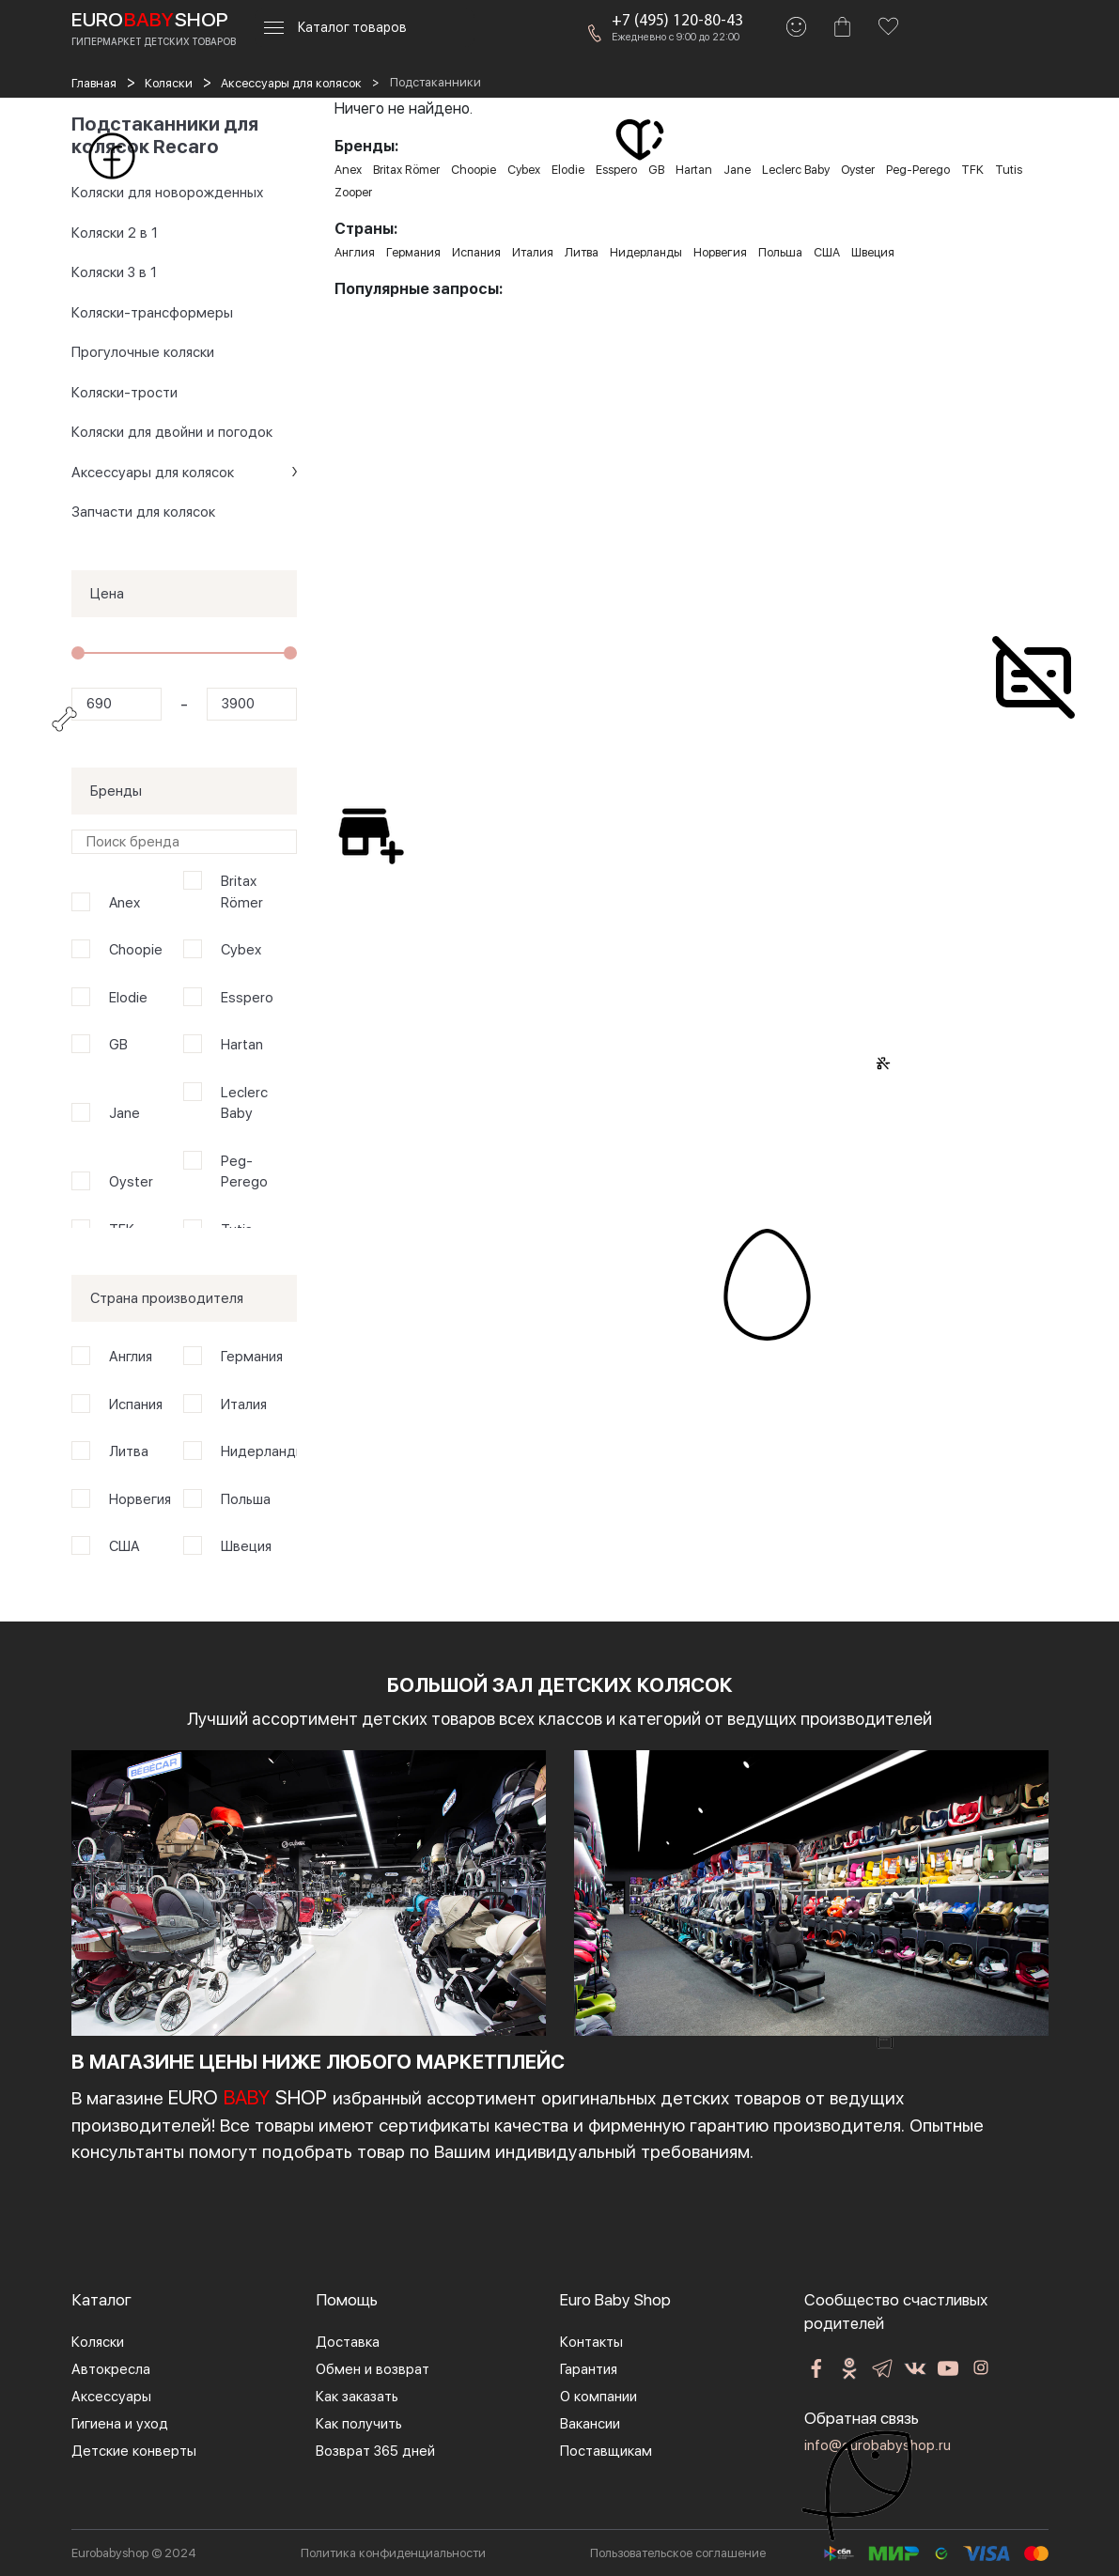 The width and height of the screenshot is (1119, 2576). What do you see at coordinates (640, 138) in the screenshot?
I see `indicates partial like or favorite status` at bounding box center [640, 138].